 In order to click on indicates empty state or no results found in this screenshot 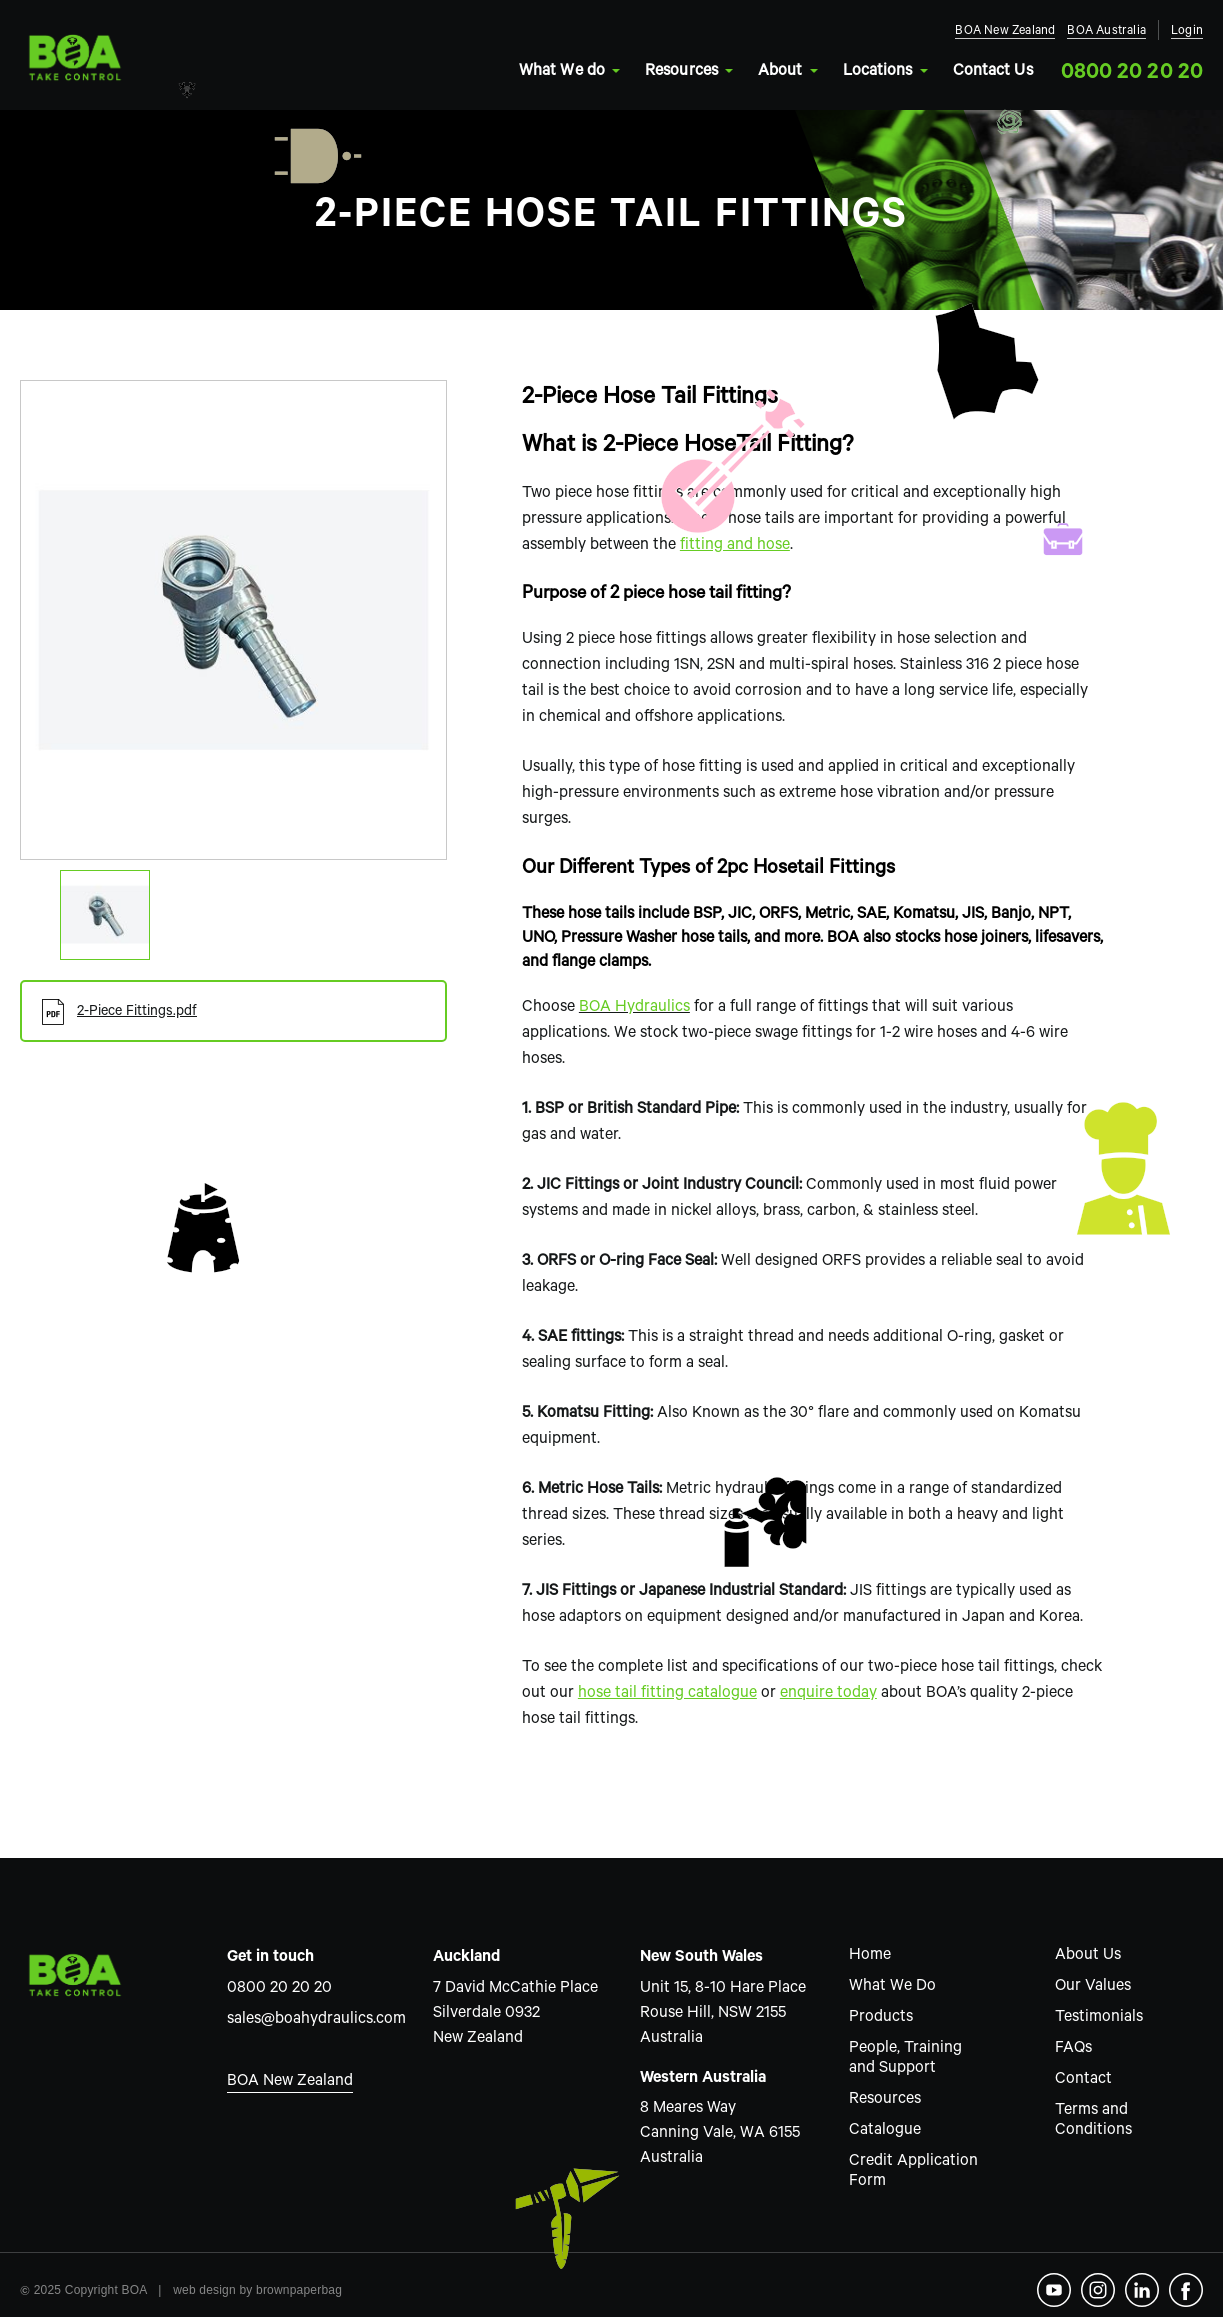, I will do `click(1009, 121)`.